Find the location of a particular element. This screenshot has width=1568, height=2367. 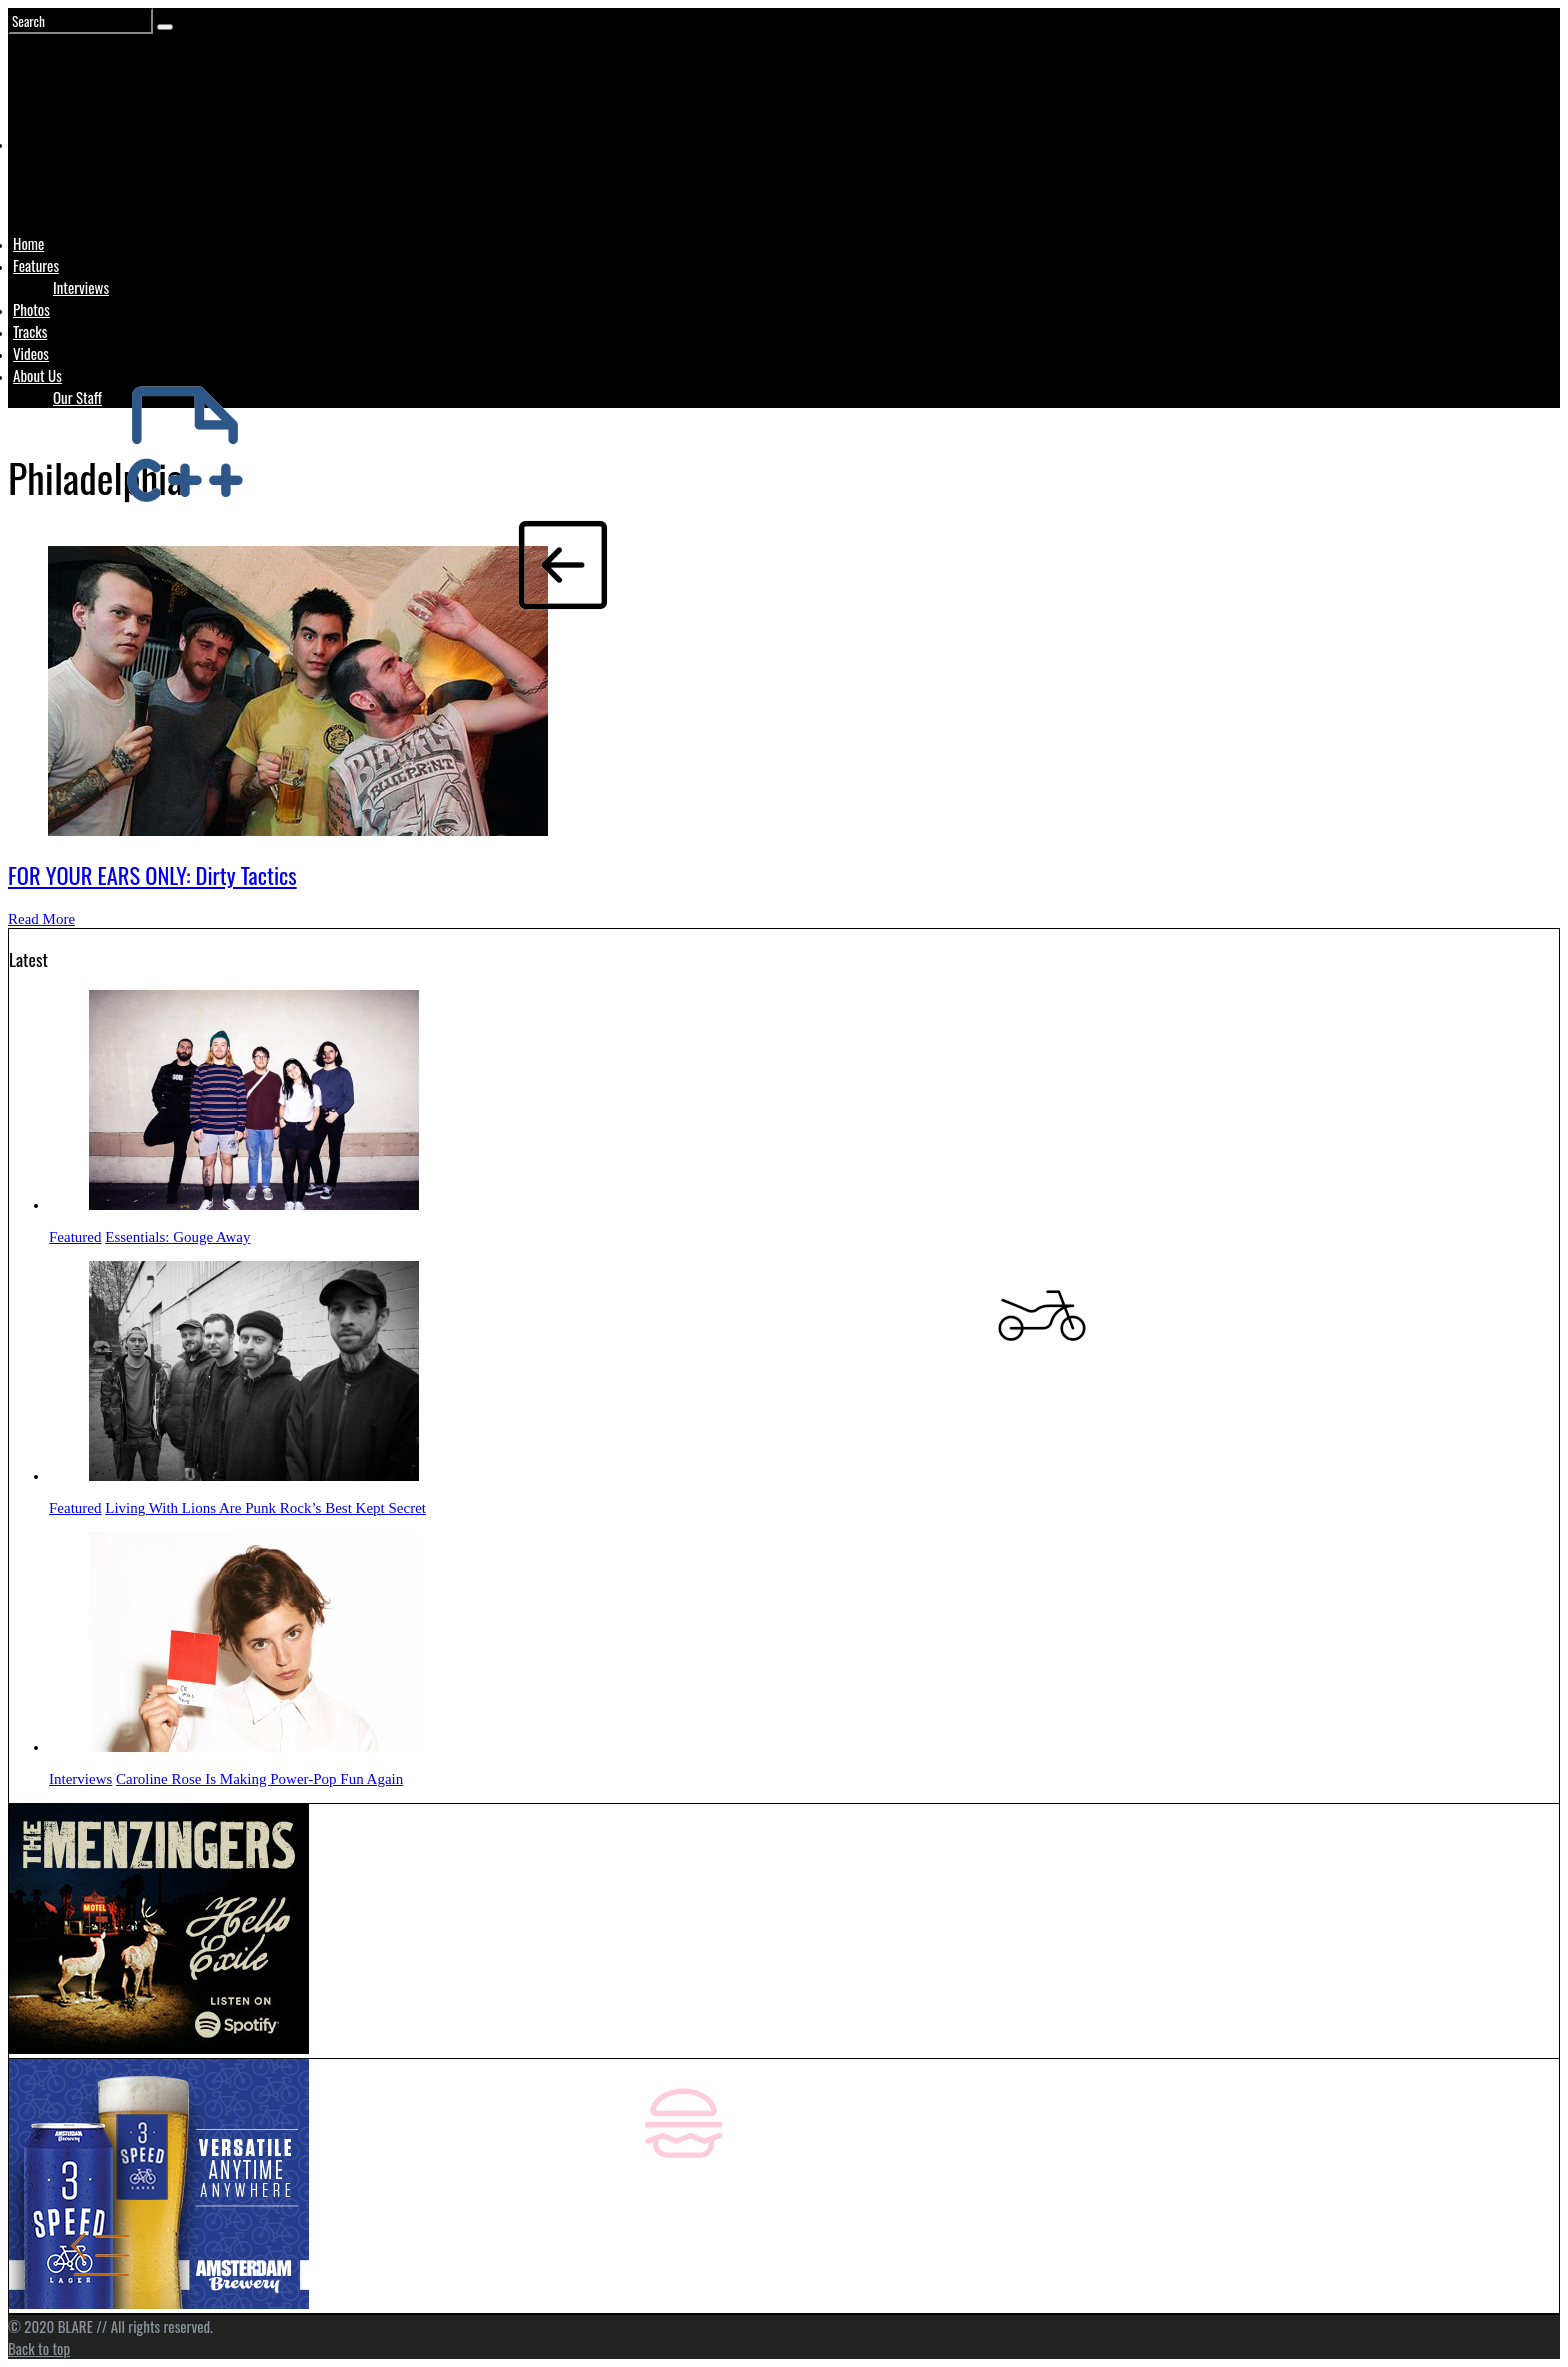

open a C++ source code file is located at coordinates (185, 449).